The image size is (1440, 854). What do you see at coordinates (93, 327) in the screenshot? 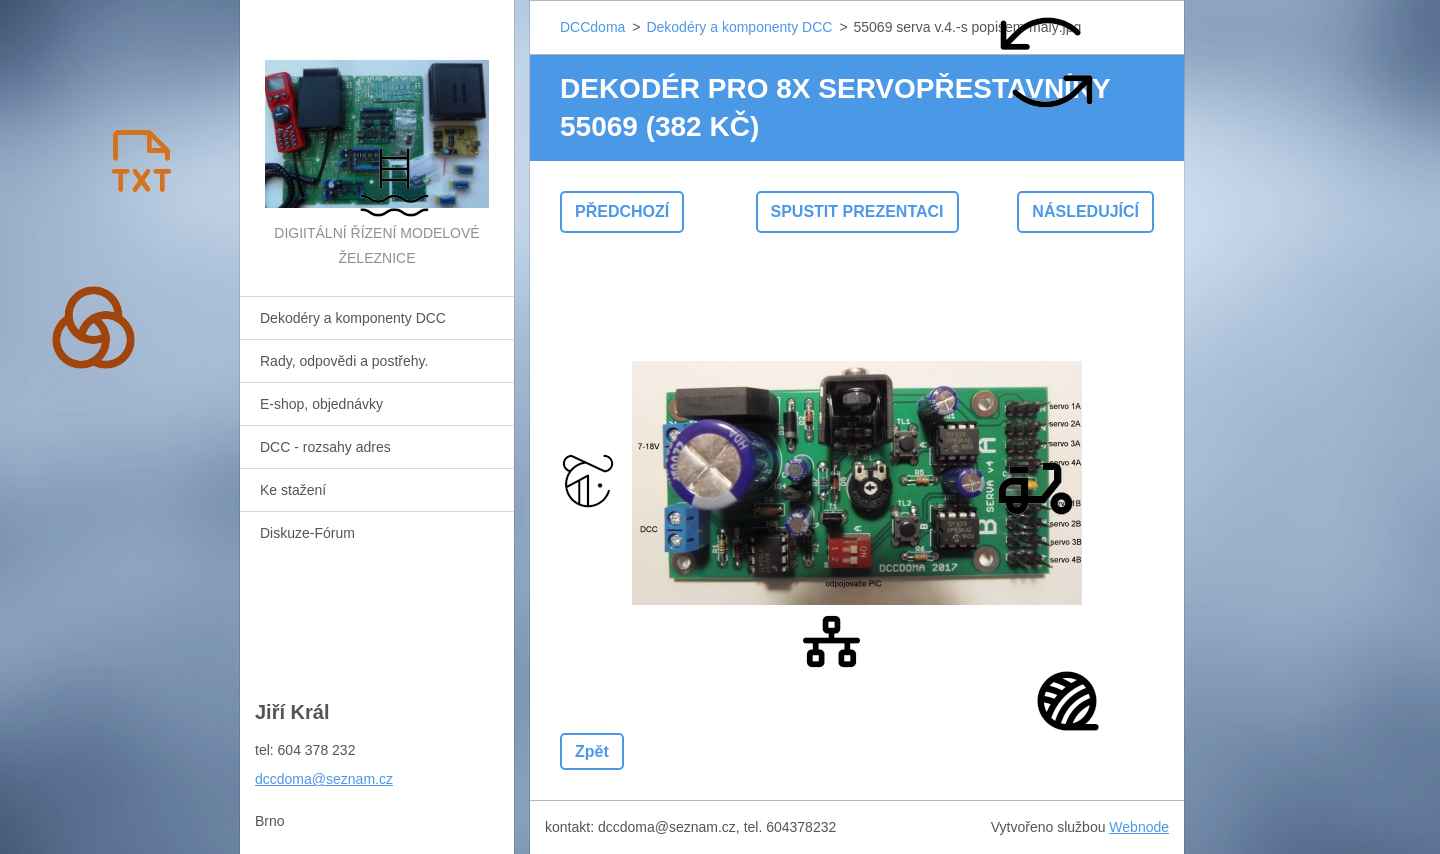
I see `access your spaces or workspaces` at bounding box center [93, 327].